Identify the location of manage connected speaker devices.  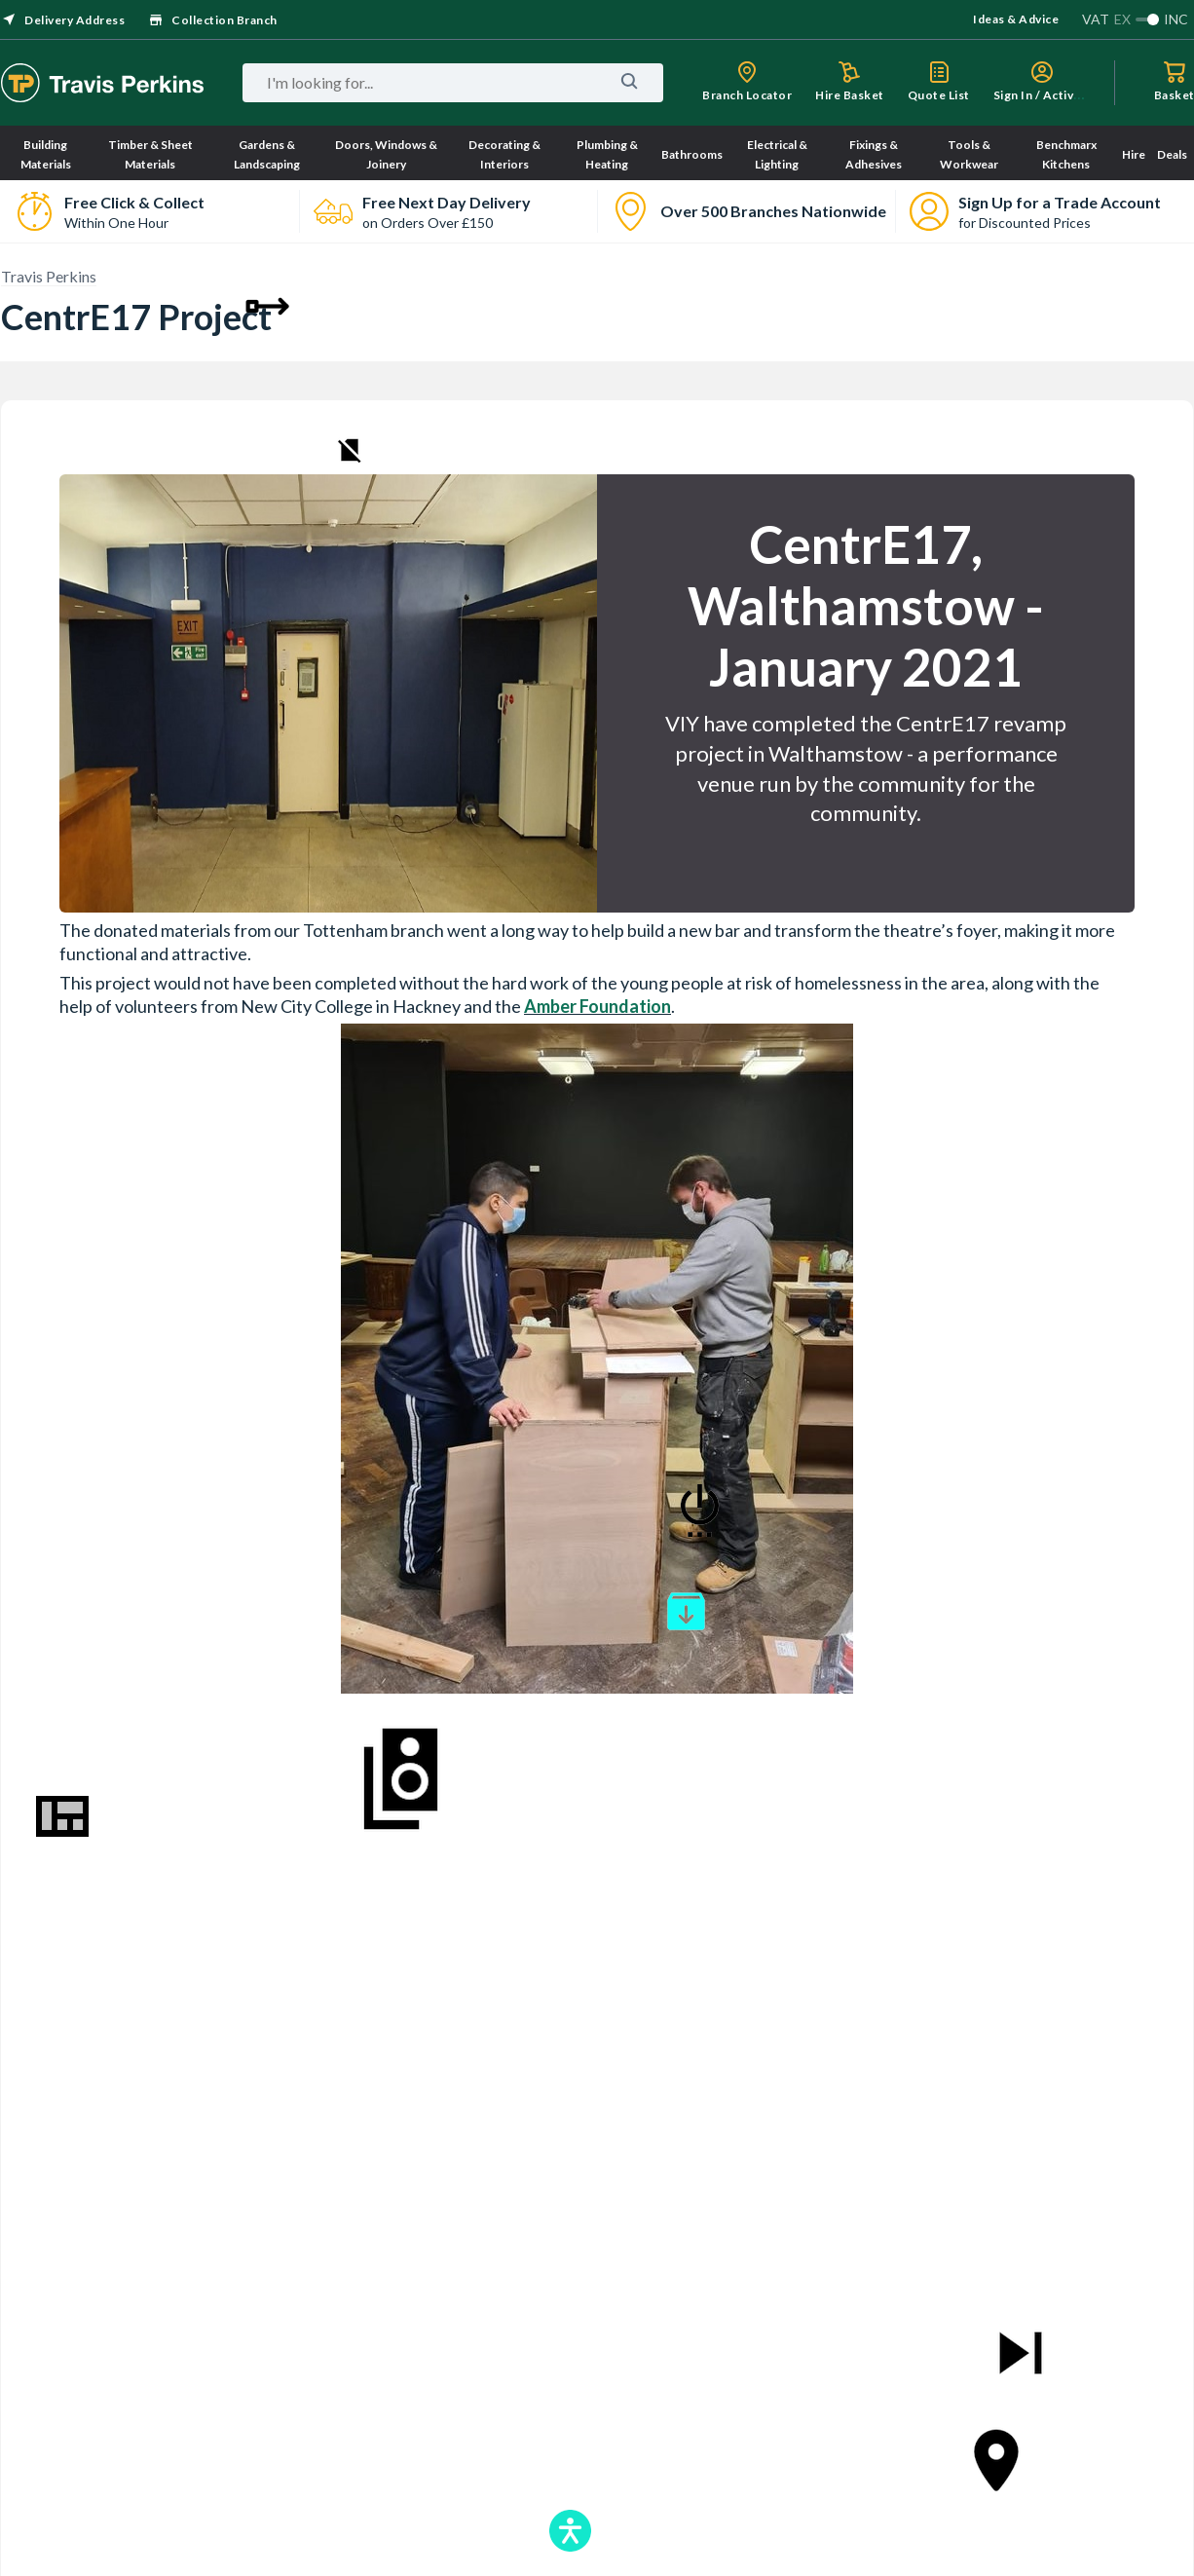
(400, 1778).